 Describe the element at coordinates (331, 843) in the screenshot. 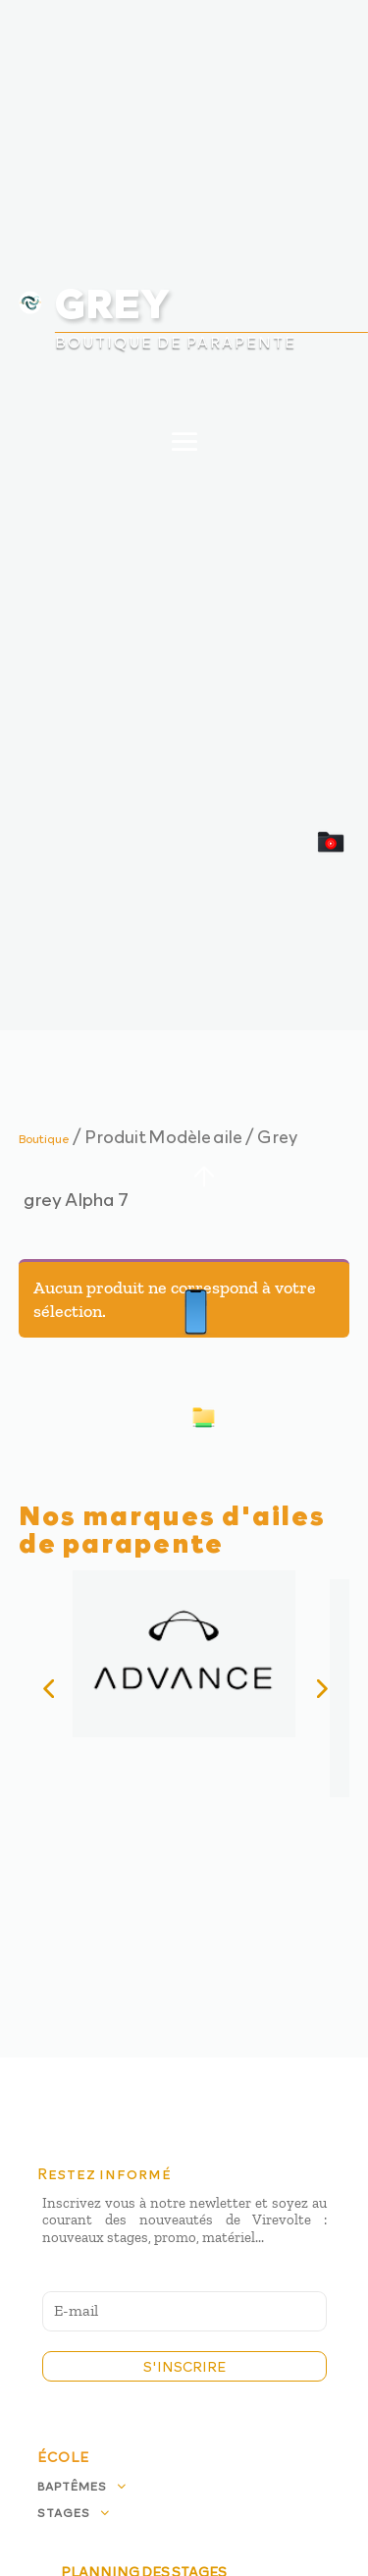

I see `open youtube music downloads folder` at that location.